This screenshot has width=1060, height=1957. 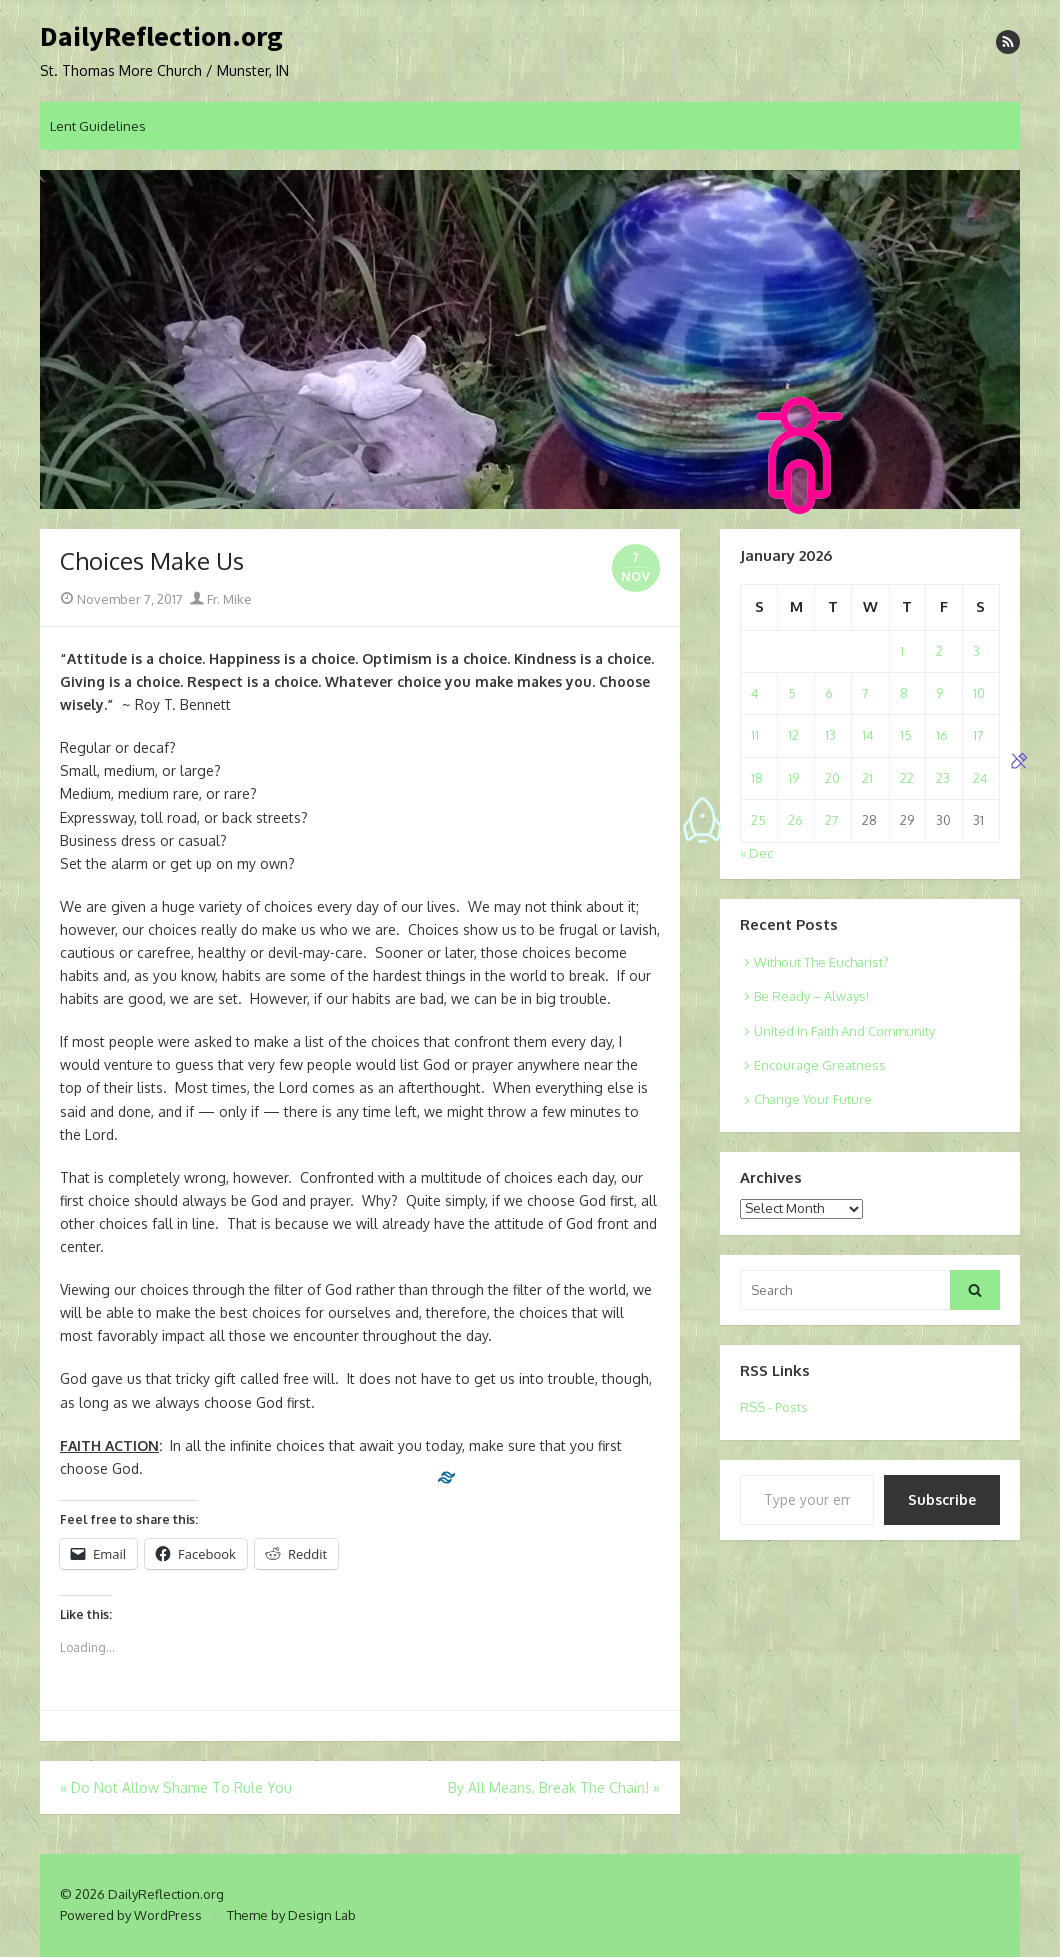 I want to click on editing is disabled, so click(x=1019, y=761).